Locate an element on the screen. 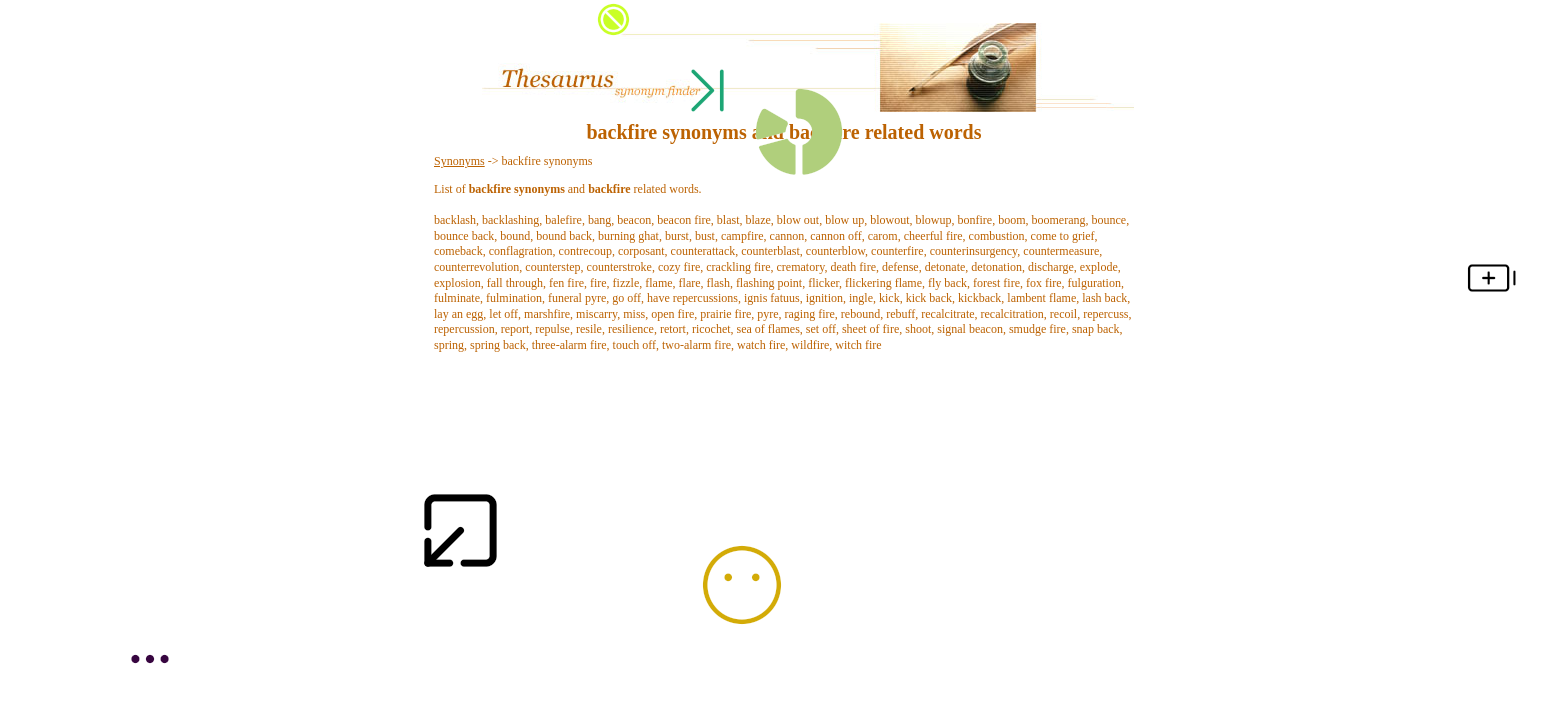  view analytics or statistics breakdown is located at coordinates (799, 132).